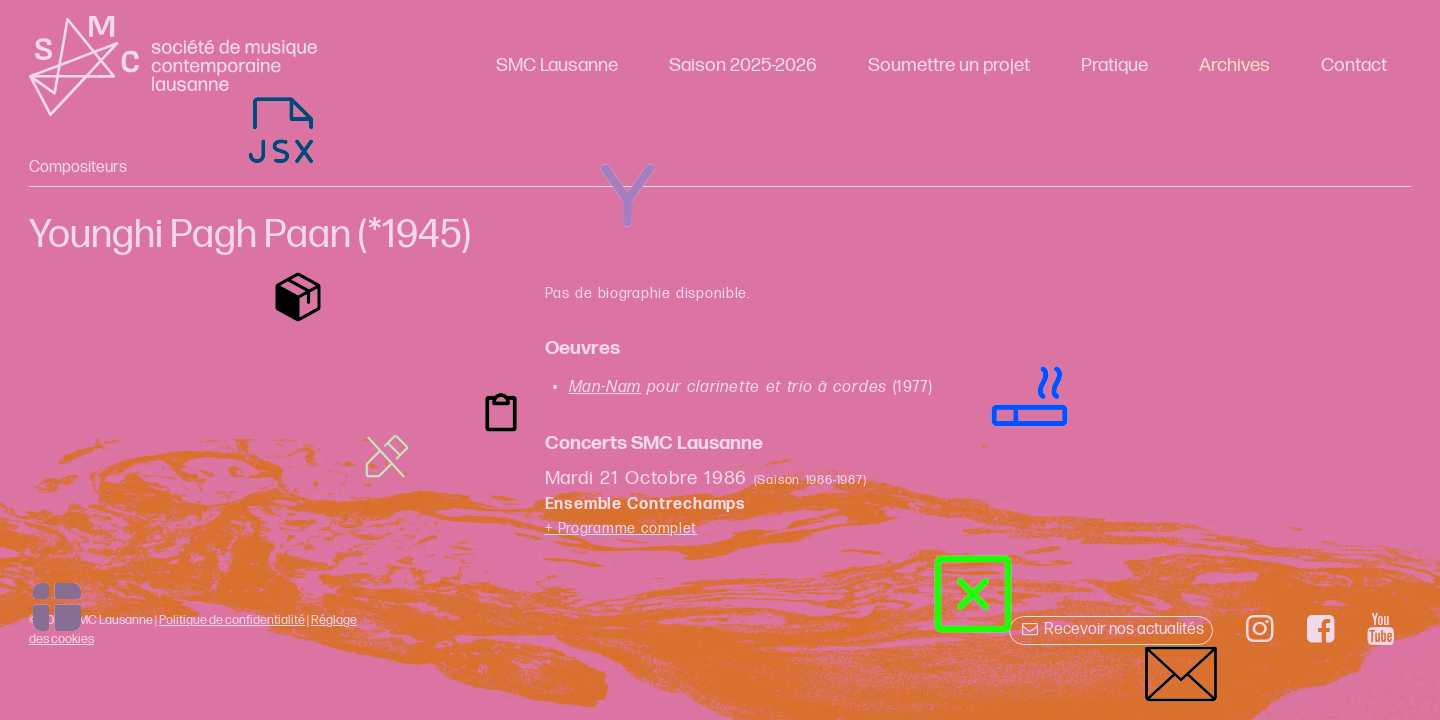 This screenshot has height=720, width=1440. What do you see at coordinates (57, 607) in the screenshot?
I see `view data in table format` at bounding box center [57, 607].